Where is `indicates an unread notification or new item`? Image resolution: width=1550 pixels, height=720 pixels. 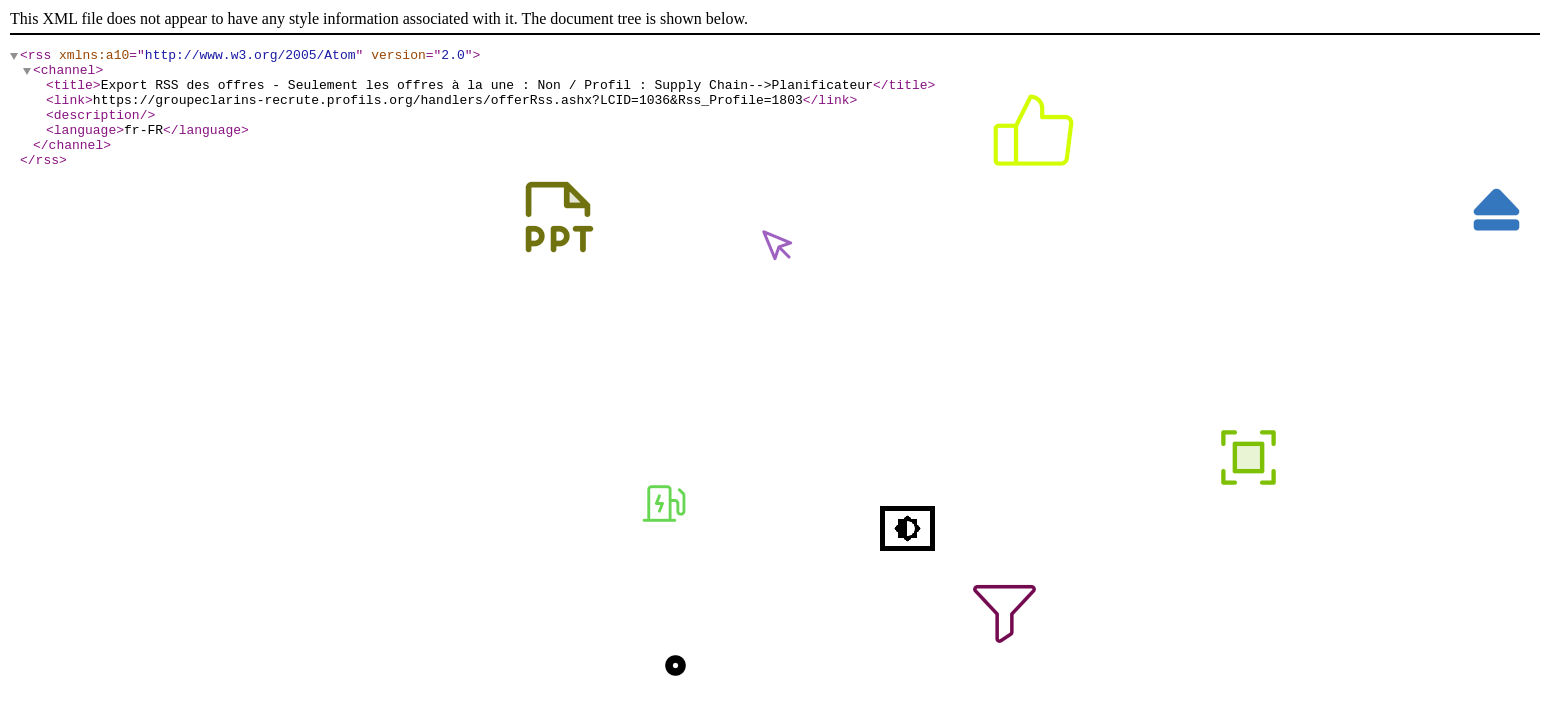 indicates an unread notification or new item is located at coordinates (675, 665).